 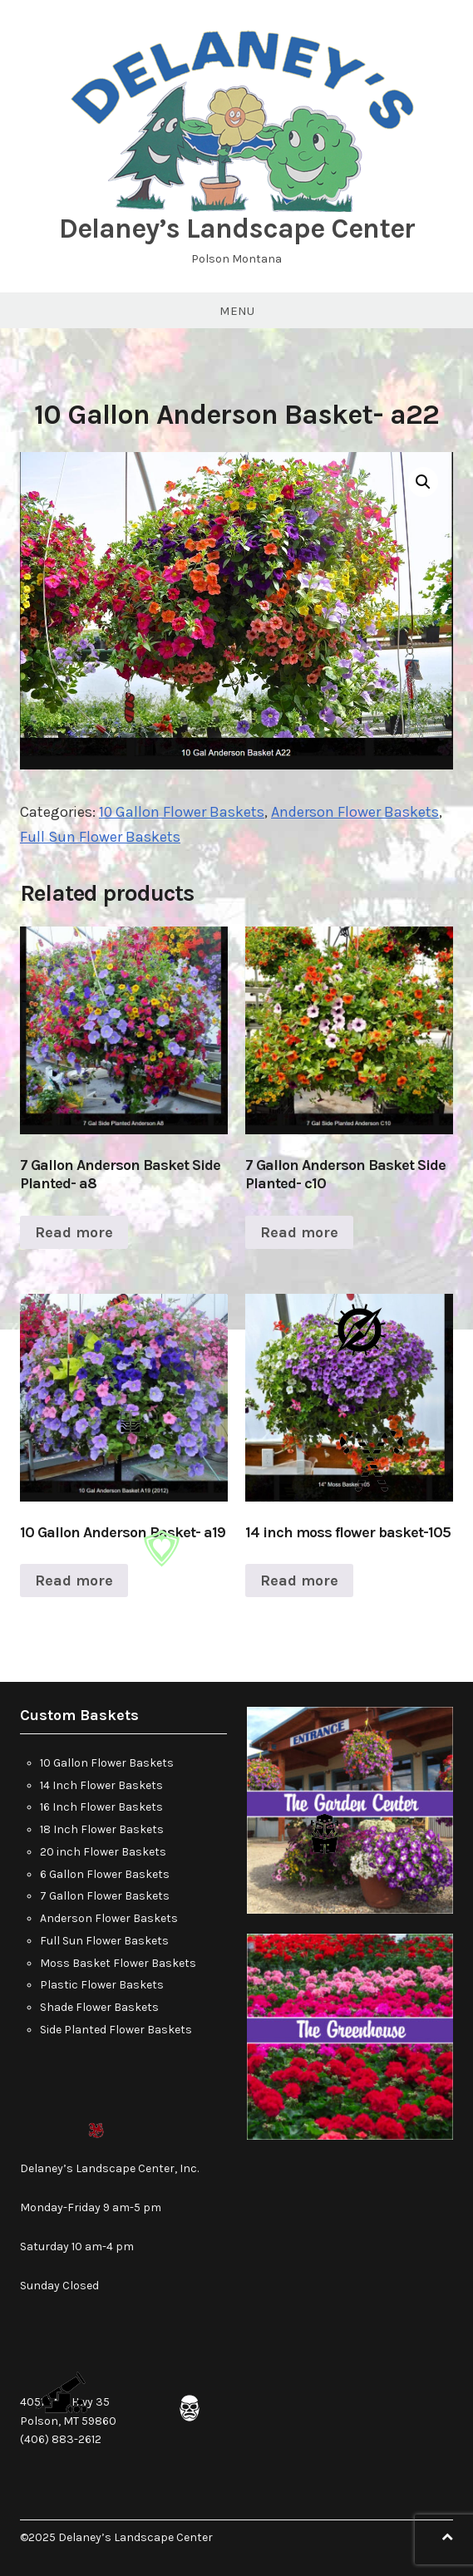 I want to click on holiday or christmas-themed content, so click(x=372, y=1461).